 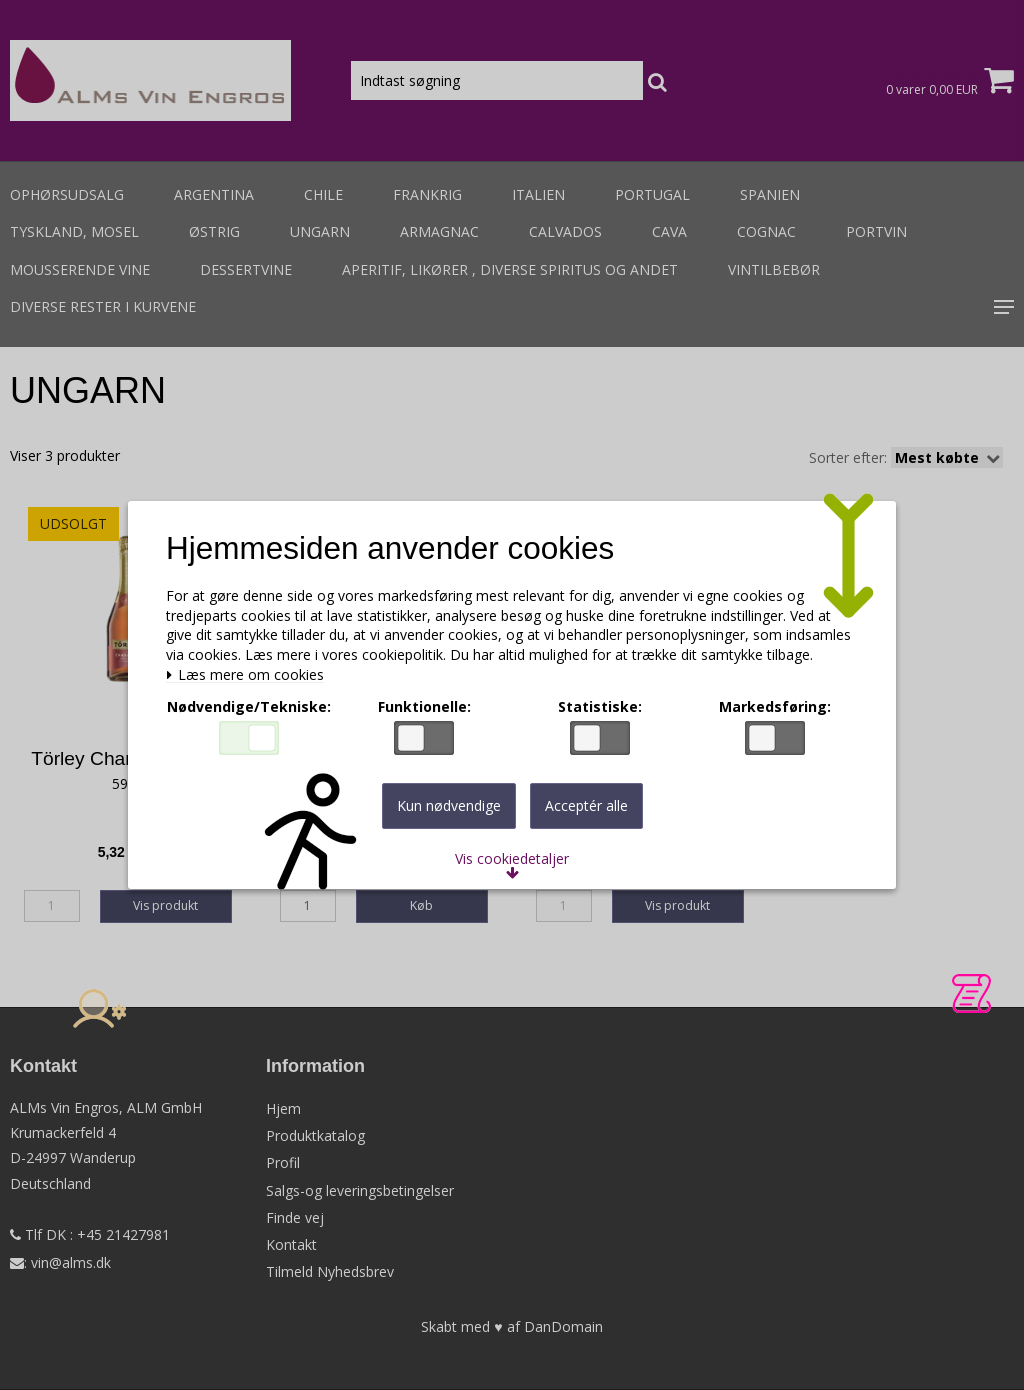 What do you see at coordinates (848, 555) in the screenshot?
I see `scroll down to view more content` at bounding box center [848, 555].